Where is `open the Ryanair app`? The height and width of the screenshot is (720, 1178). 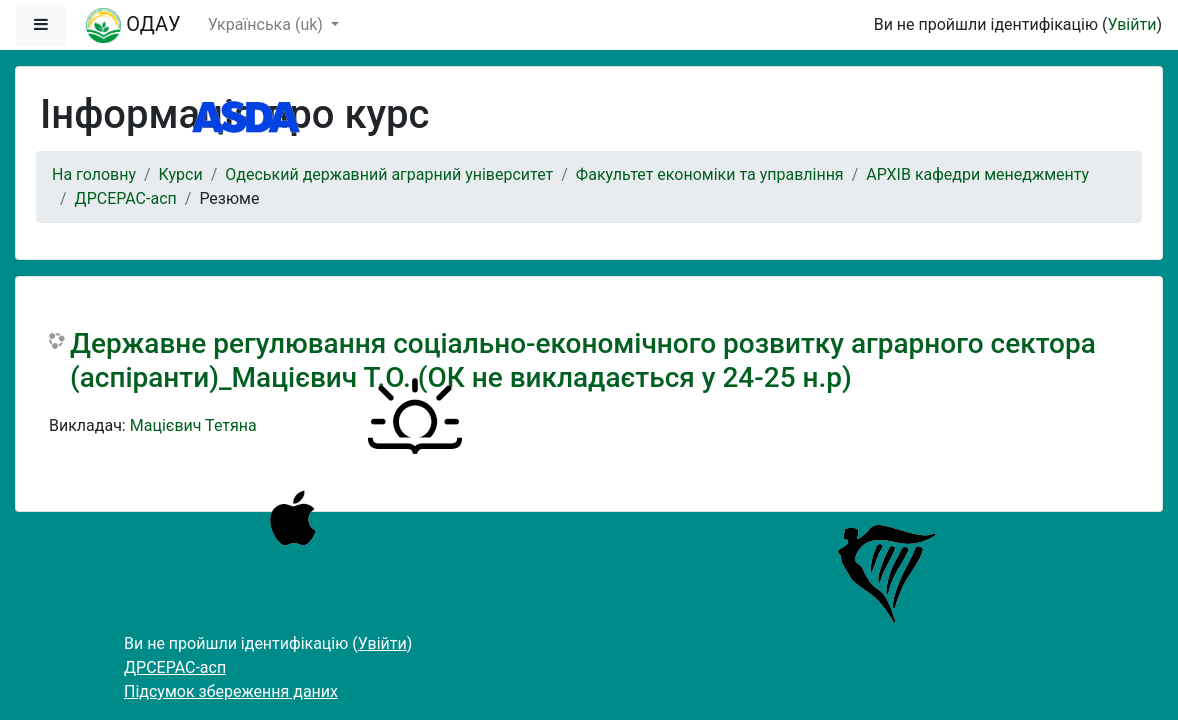 open the Ryanair app is located at coordinates (887, 574).